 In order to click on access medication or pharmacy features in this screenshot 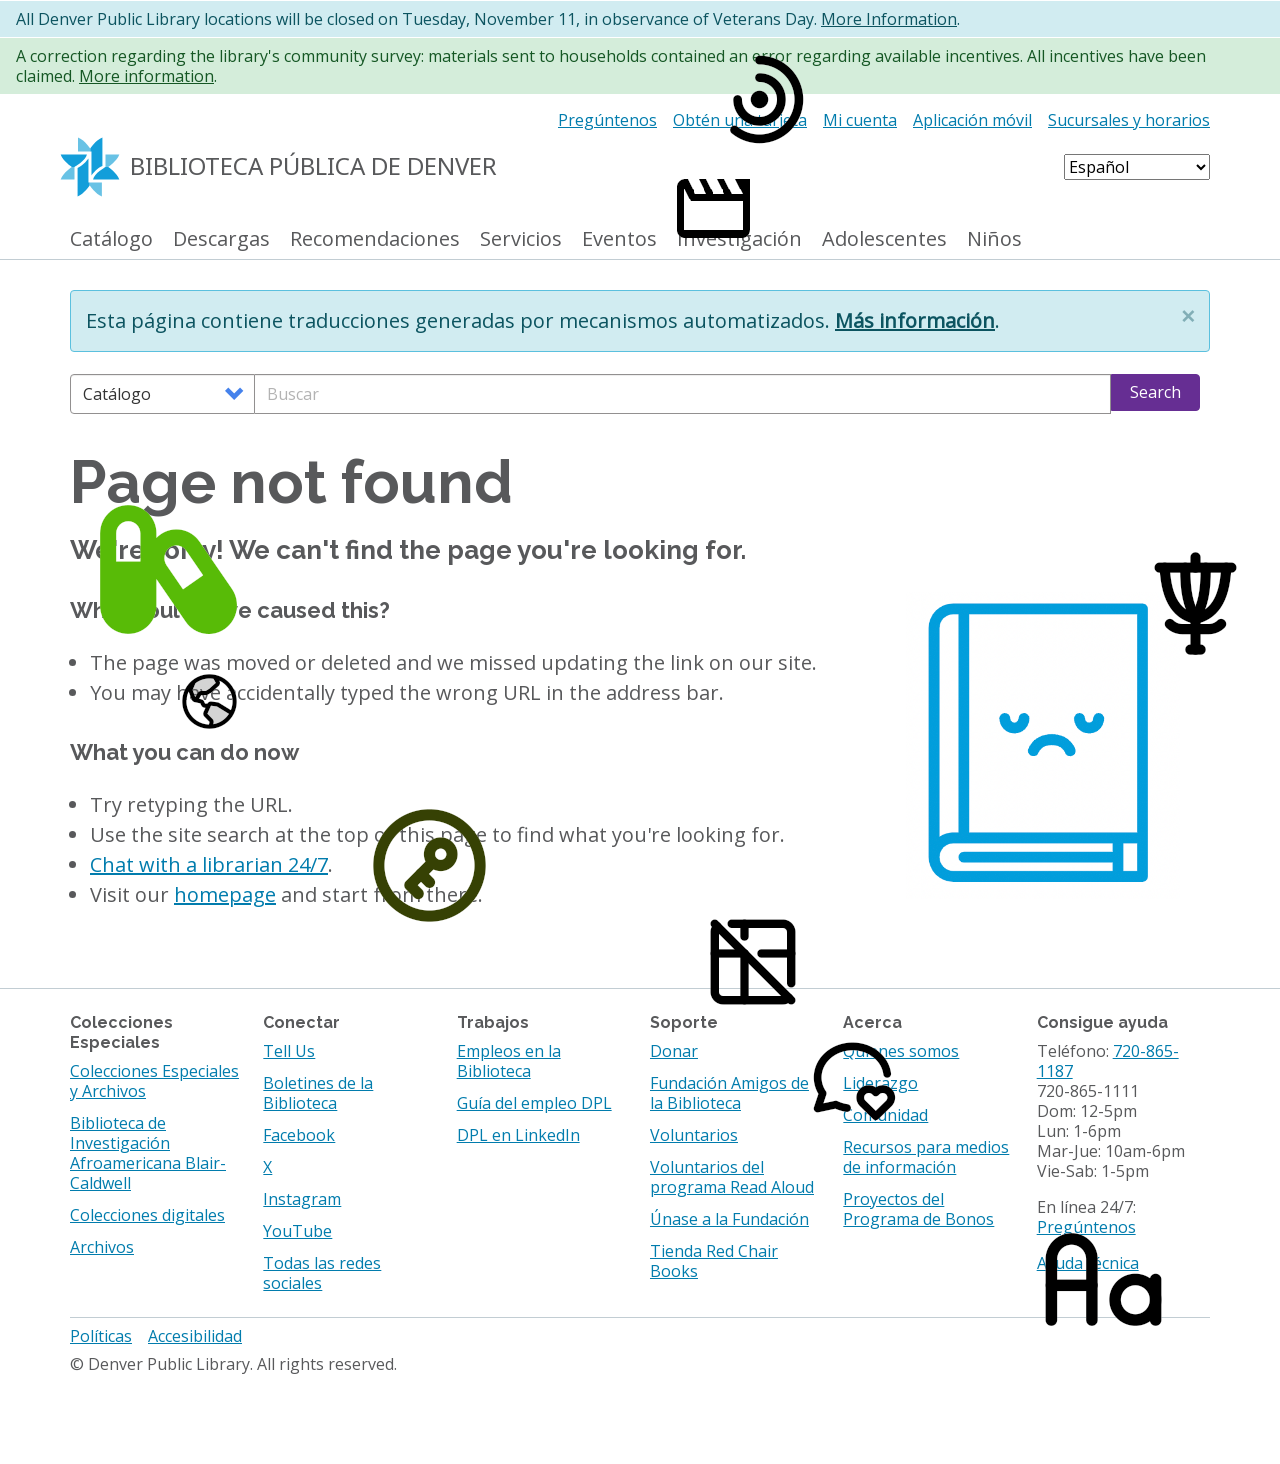, I will do `click(164, 569)`.